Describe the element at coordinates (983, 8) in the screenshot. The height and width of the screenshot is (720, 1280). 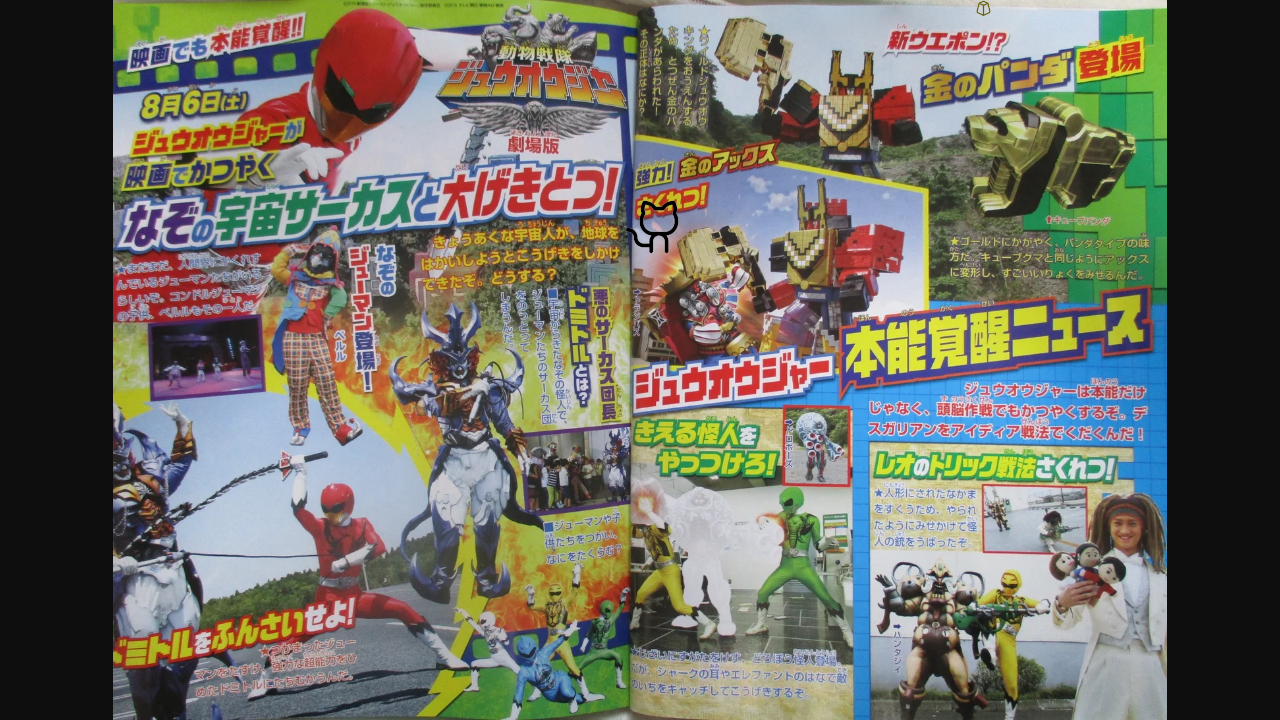
I see `view 3D object or model` at that location.